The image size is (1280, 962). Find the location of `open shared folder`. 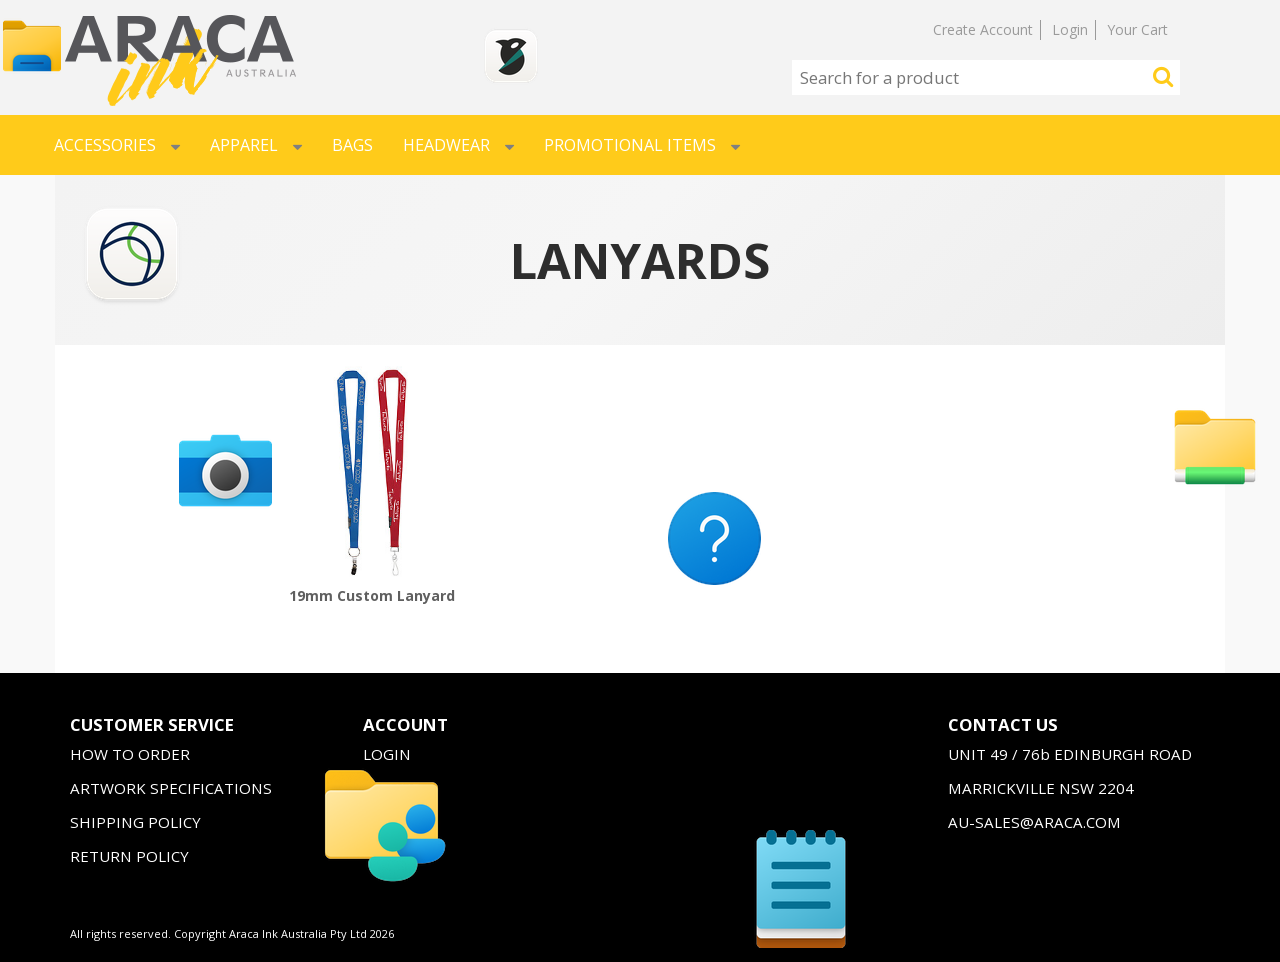

open shared folder is located at coordinates (381, 817).